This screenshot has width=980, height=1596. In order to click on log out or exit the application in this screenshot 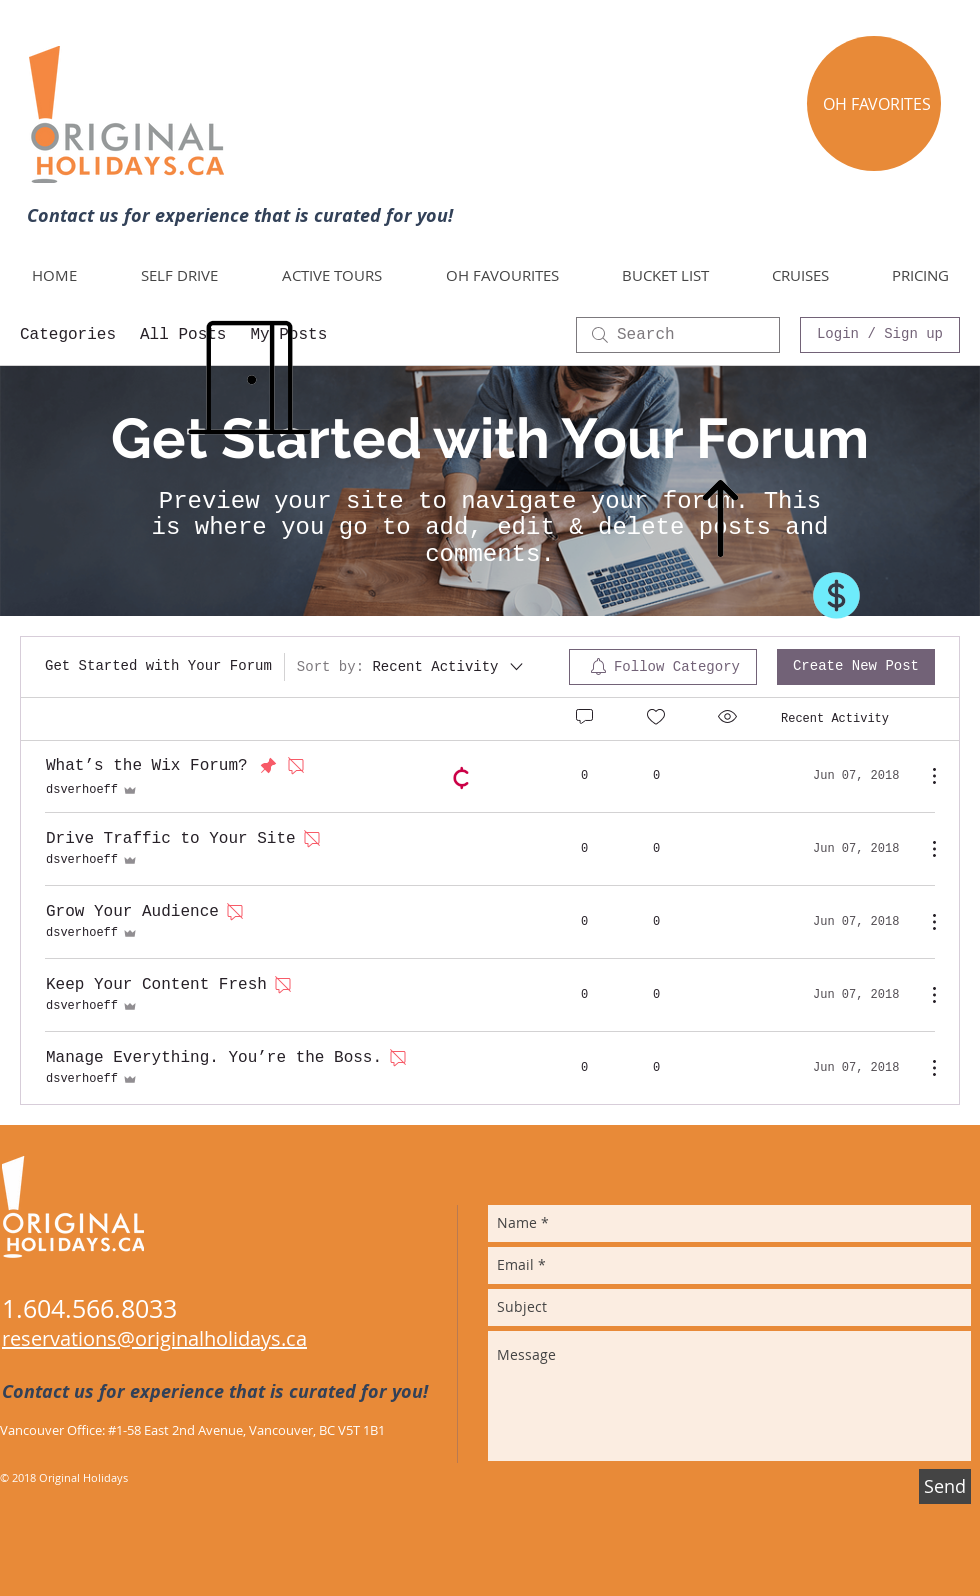, I will do `click(249, 377)`.